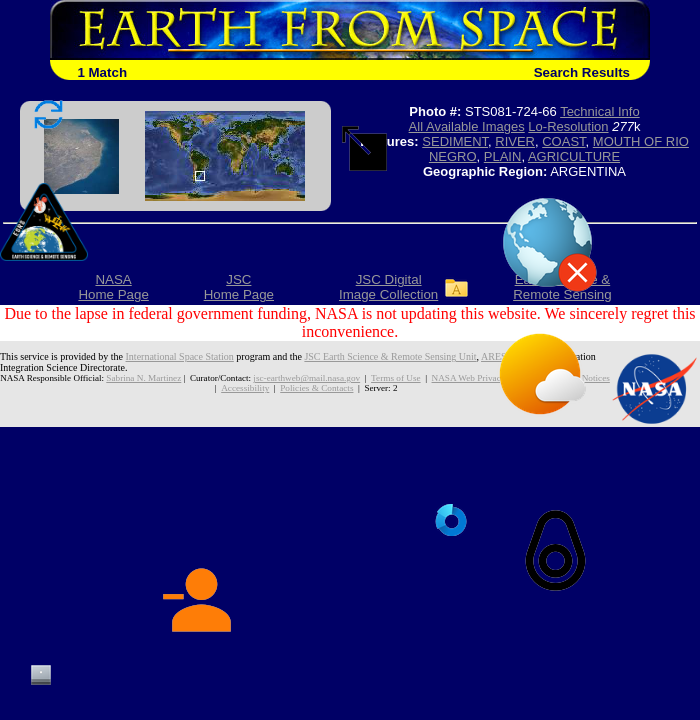  What do you see at coordinates (41, 675) in the screenshot?
I see `open the Microsoft Surface app` at bounding box center [41, 675].